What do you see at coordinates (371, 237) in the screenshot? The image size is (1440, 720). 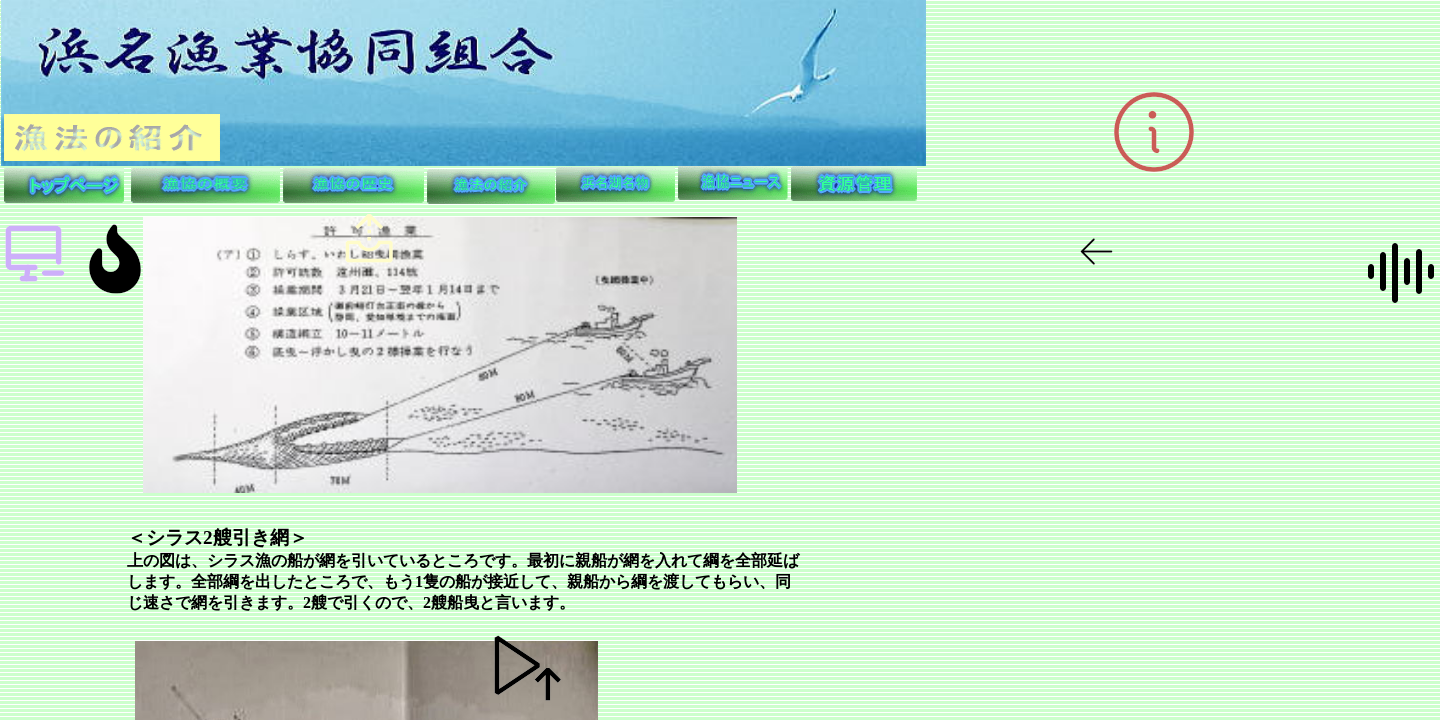 I see `apply stashed changes to your working branch` at bounding box center [371, 237].